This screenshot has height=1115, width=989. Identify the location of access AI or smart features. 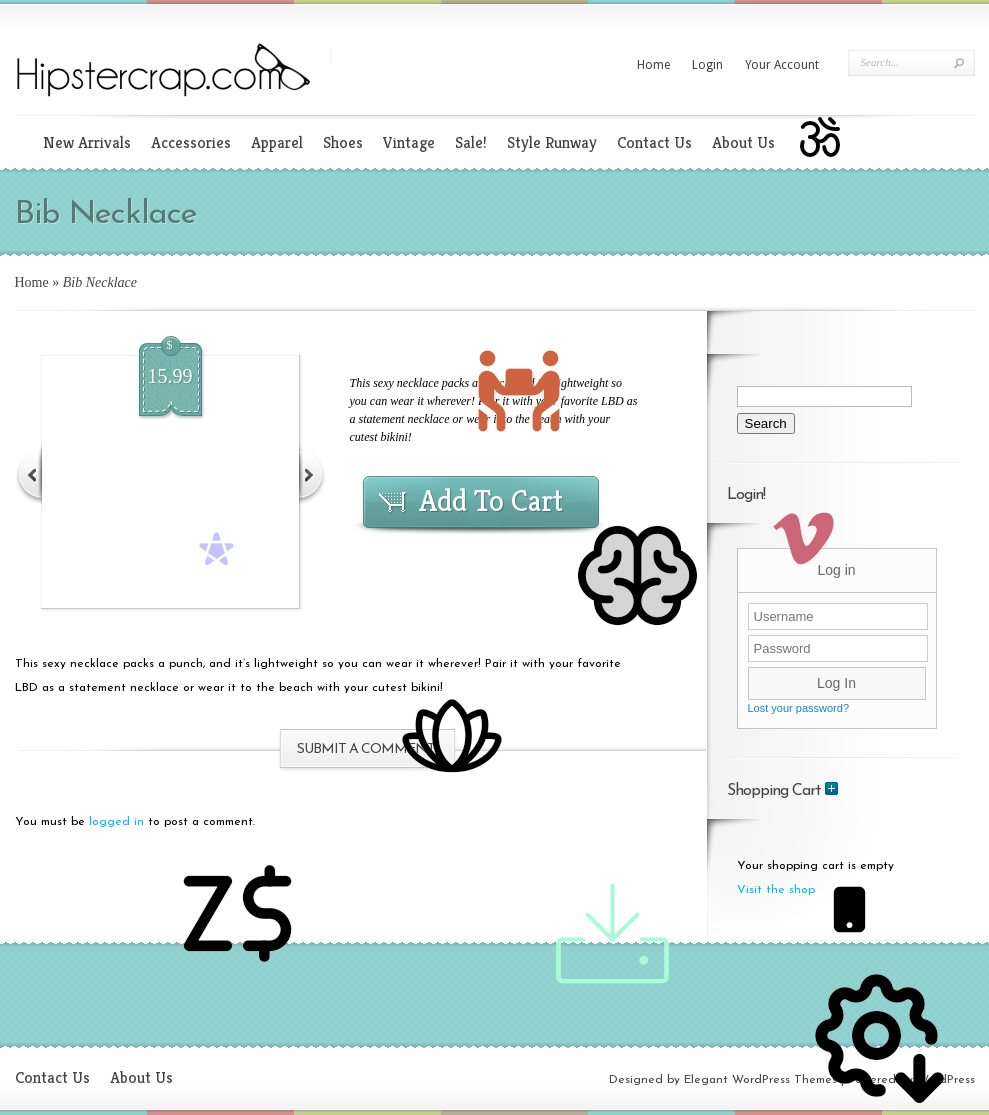
(637, 577).